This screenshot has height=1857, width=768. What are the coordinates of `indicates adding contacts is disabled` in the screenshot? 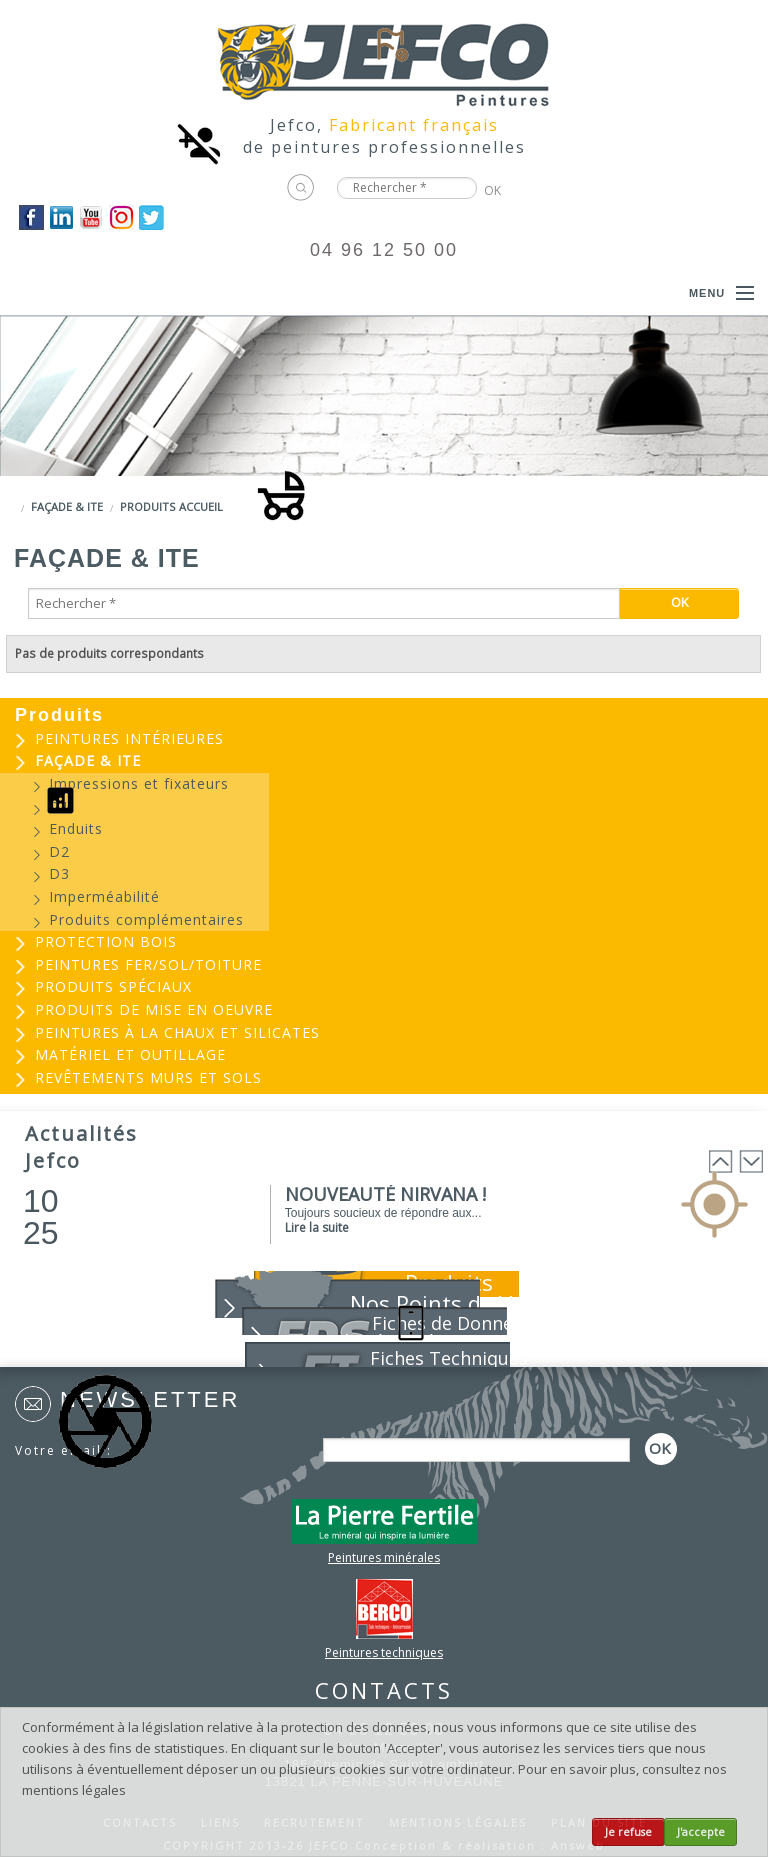 It's located at (199, 142).